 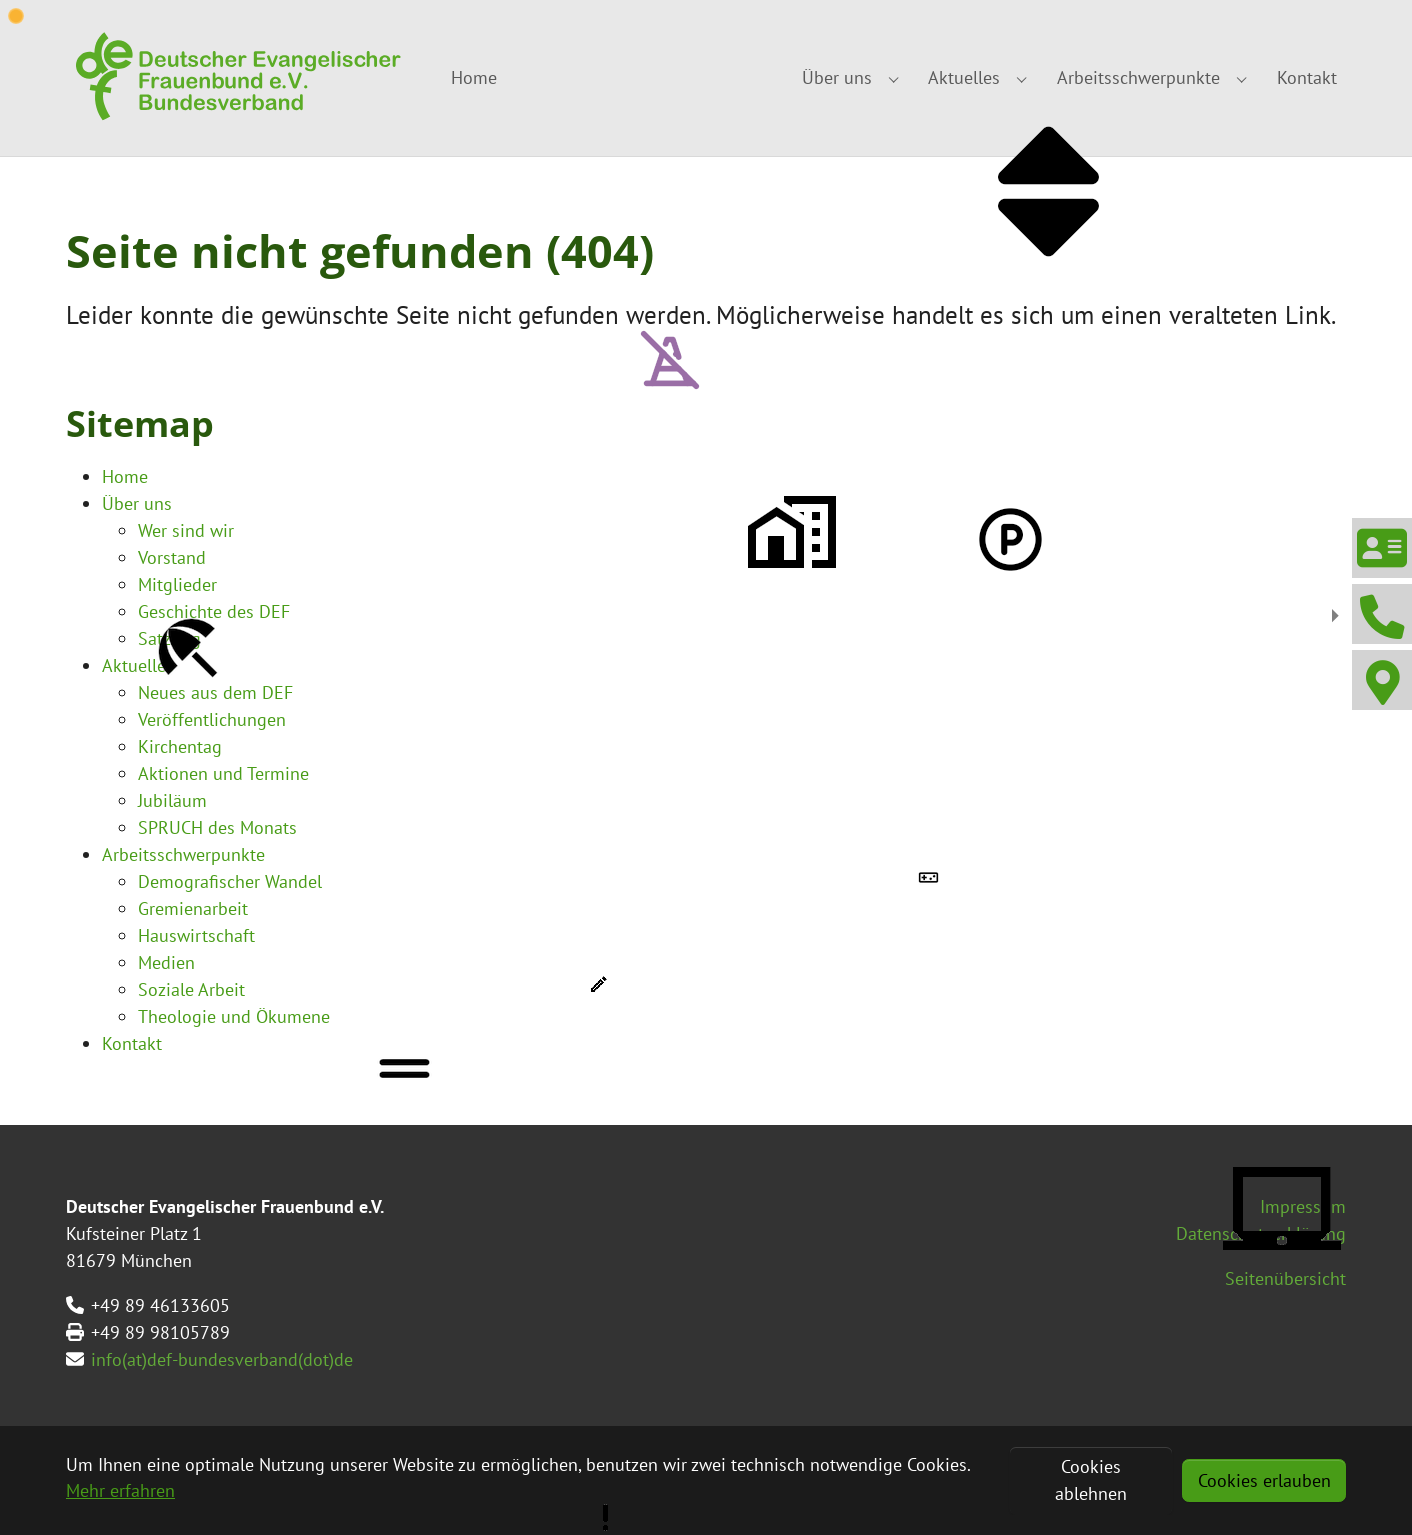 I want to click on drag to reorder items in a list, so click(x=404, y=1068).